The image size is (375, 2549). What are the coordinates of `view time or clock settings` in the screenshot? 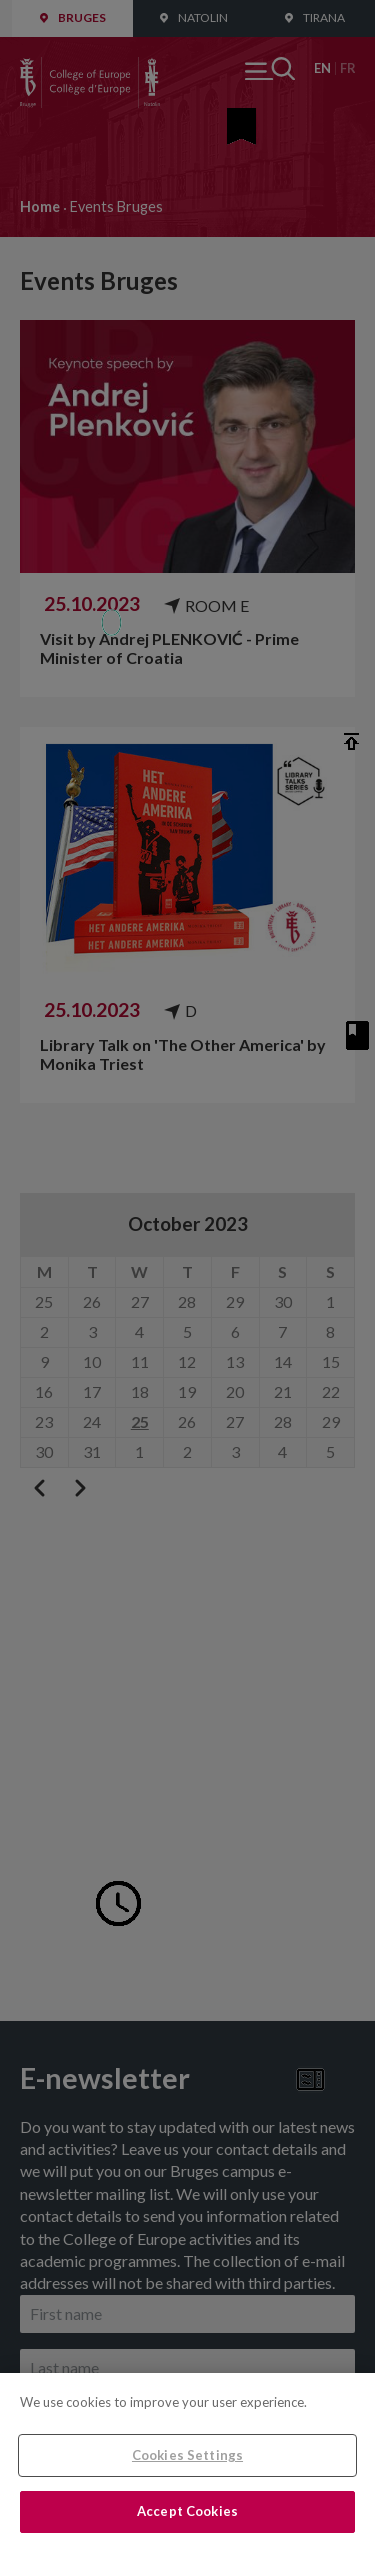 It's located at (118, 1903).